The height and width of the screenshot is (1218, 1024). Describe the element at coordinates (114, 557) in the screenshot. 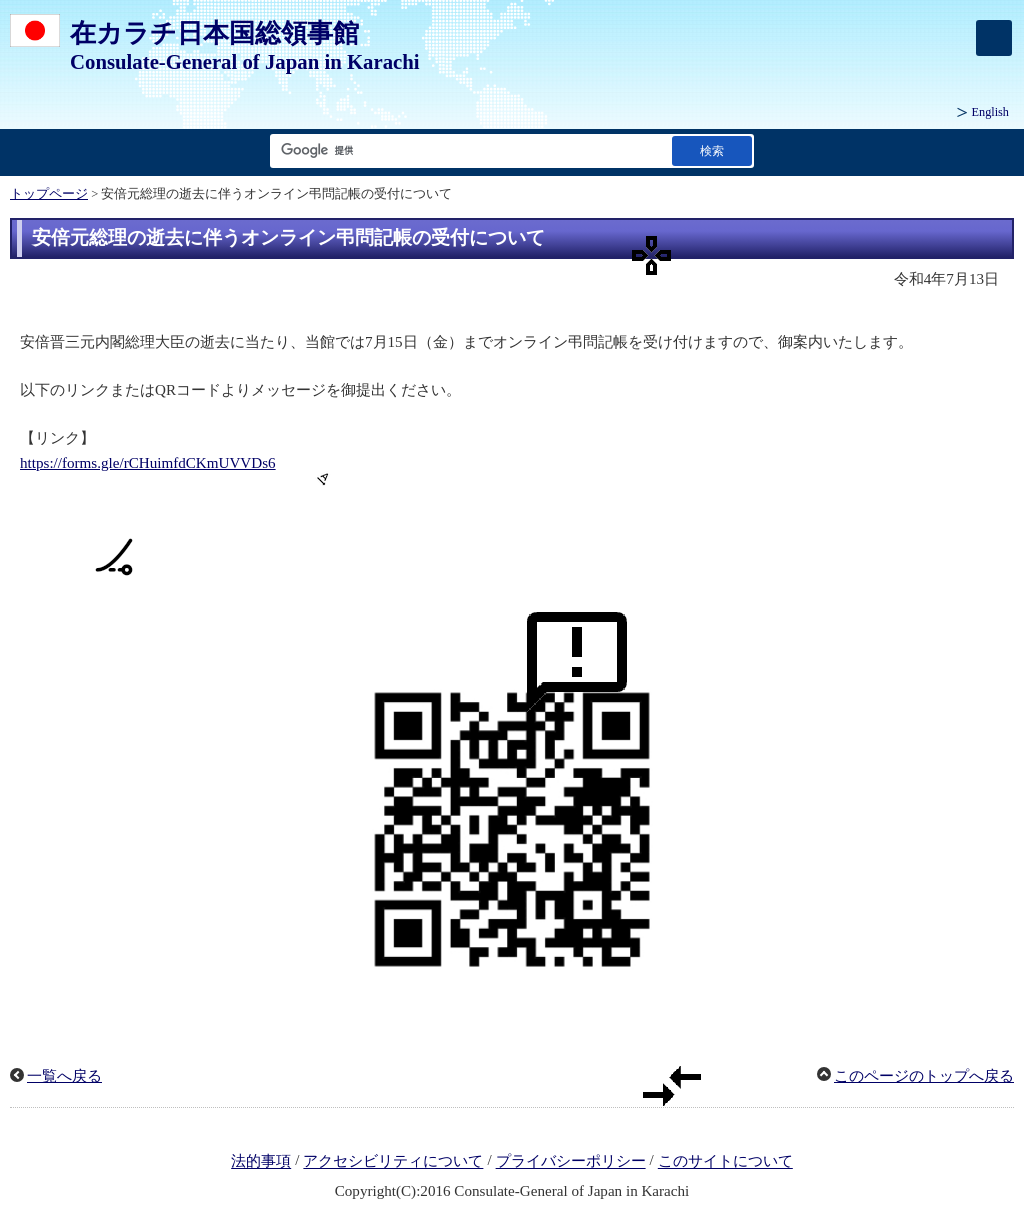

I see `adjust animation easing curve` at that location.